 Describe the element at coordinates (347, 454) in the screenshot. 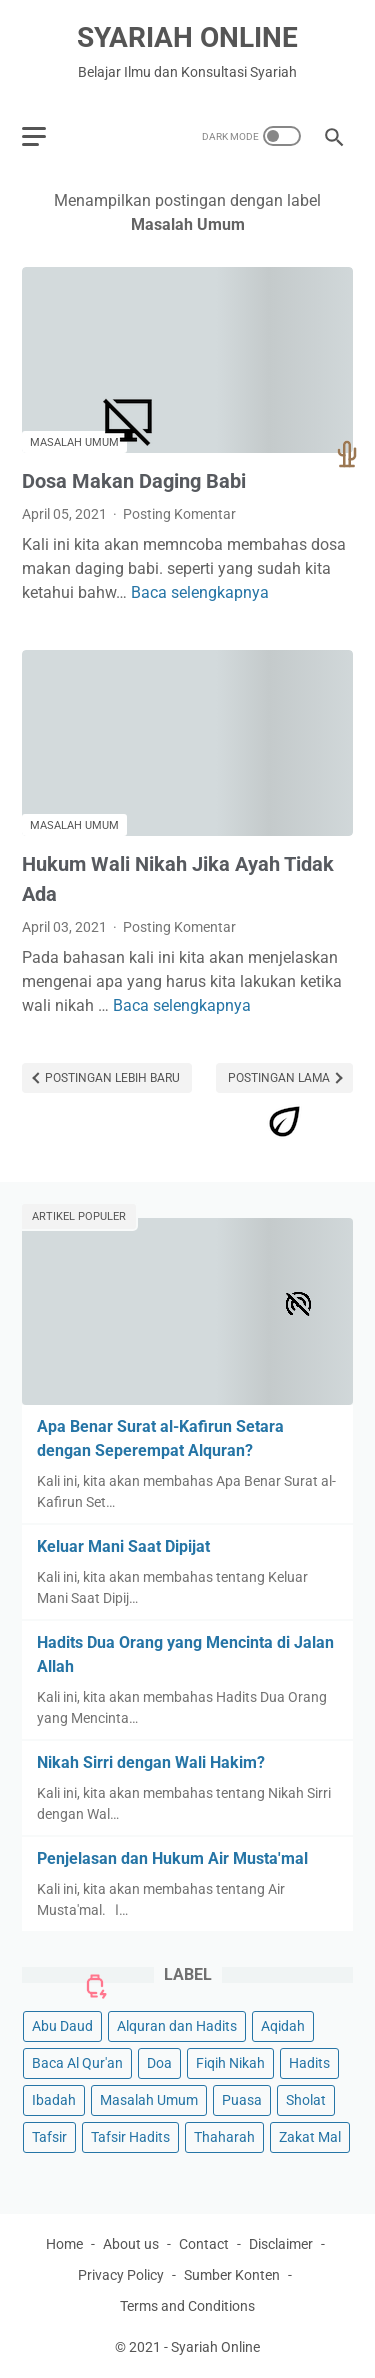

I see `indicates desert or arid climate setting` at that location.